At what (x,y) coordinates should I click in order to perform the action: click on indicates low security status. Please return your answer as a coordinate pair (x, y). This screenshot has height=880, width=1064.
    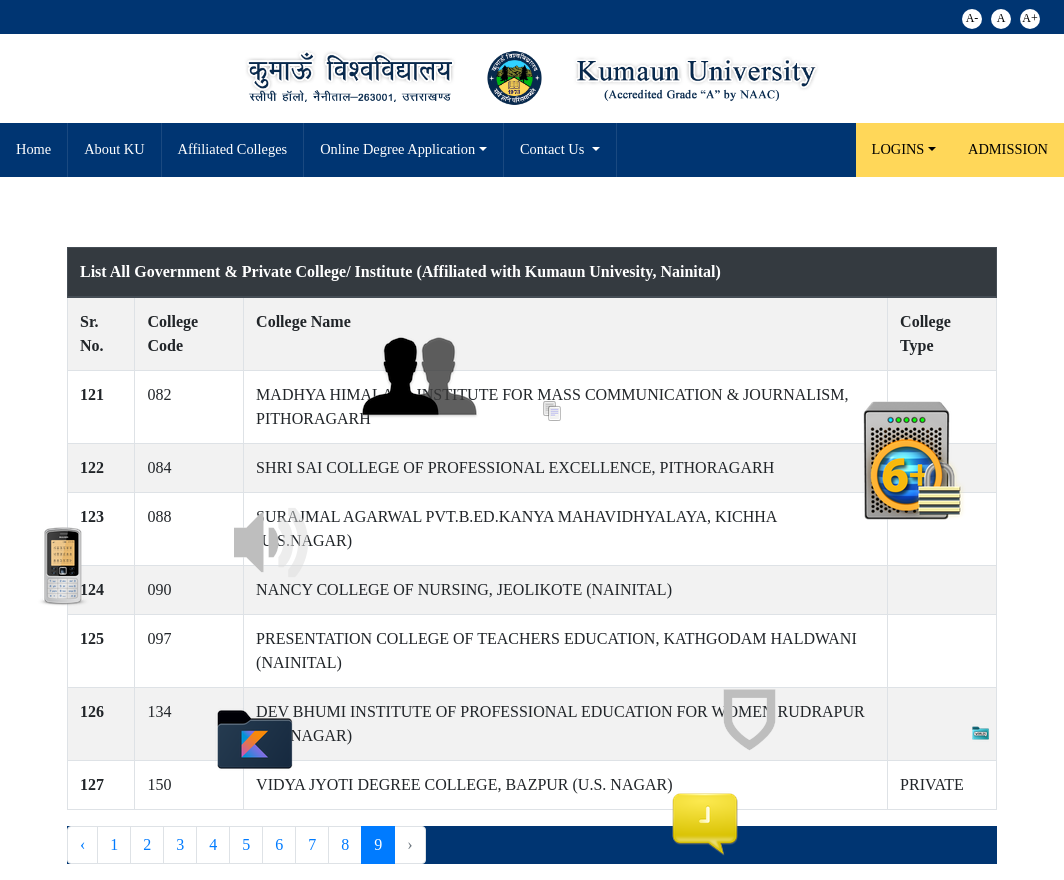
    Looking at the image, I should click on (749, 719).